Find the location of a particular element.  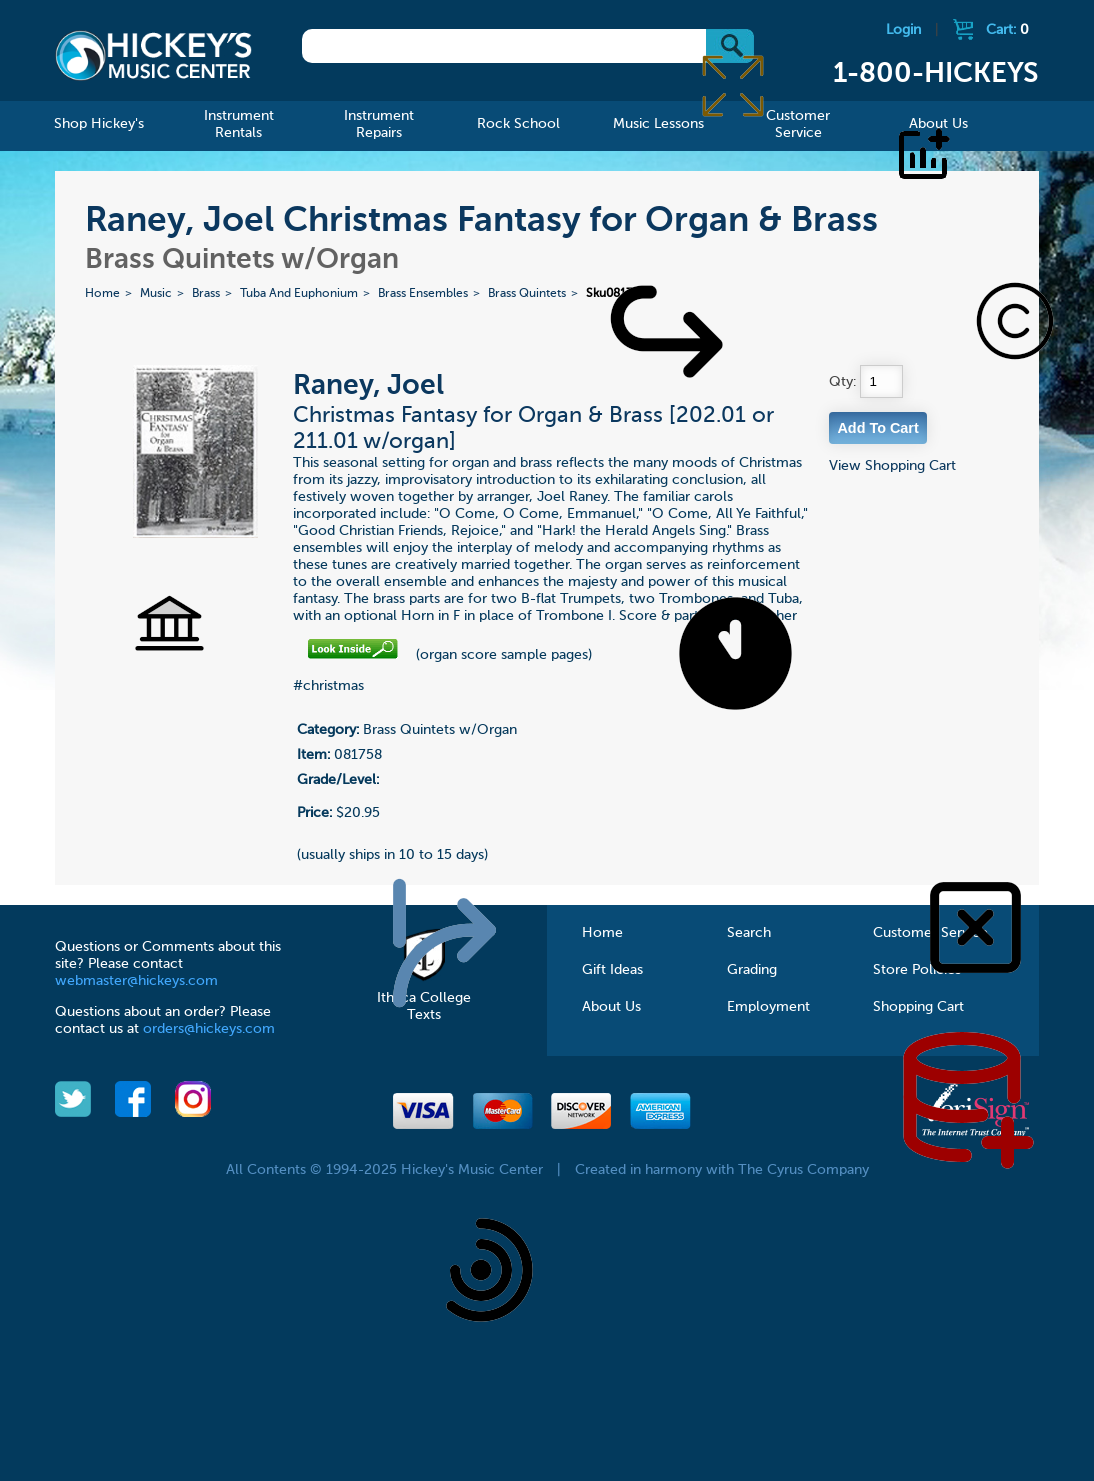

close or dismiss a dialog box is located at coordinates (975, 927).